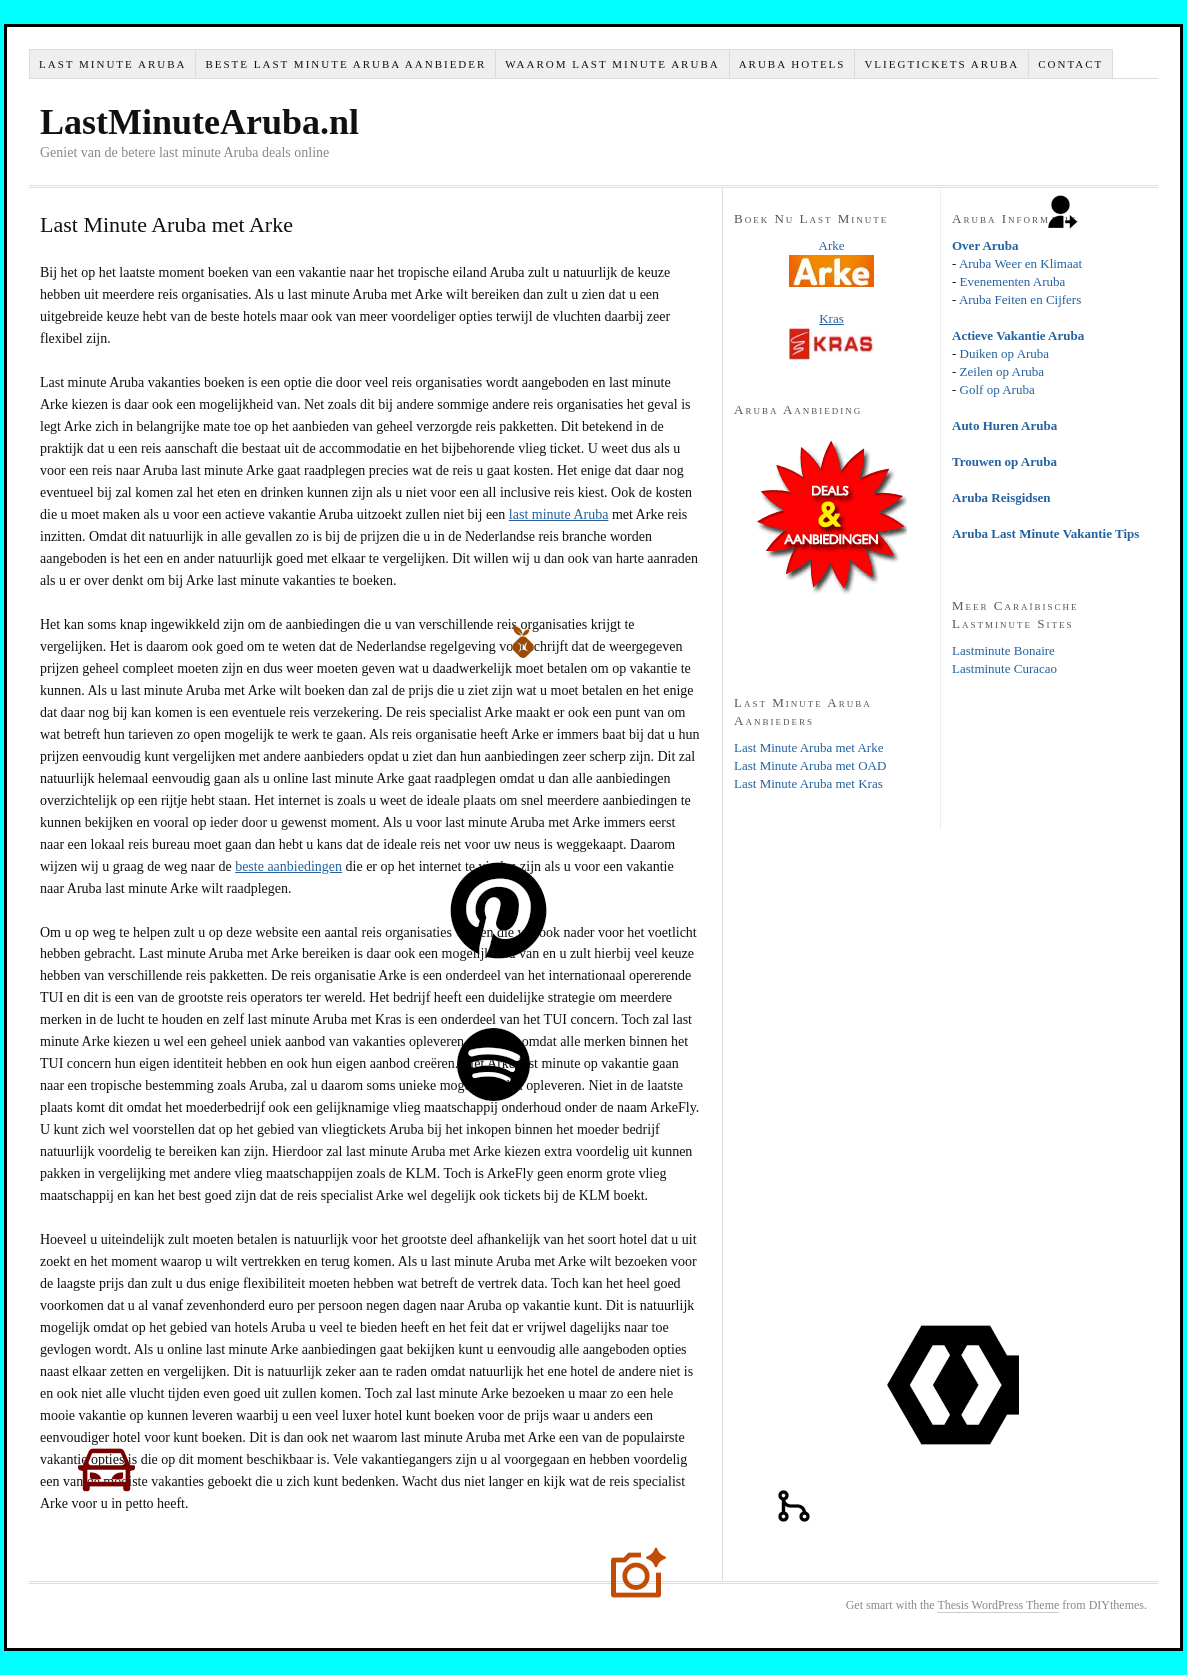  What do you see at coordinates (1060, 212) in the screenshot?
I see `share user profile with others` at bounding box center [1060, 212].